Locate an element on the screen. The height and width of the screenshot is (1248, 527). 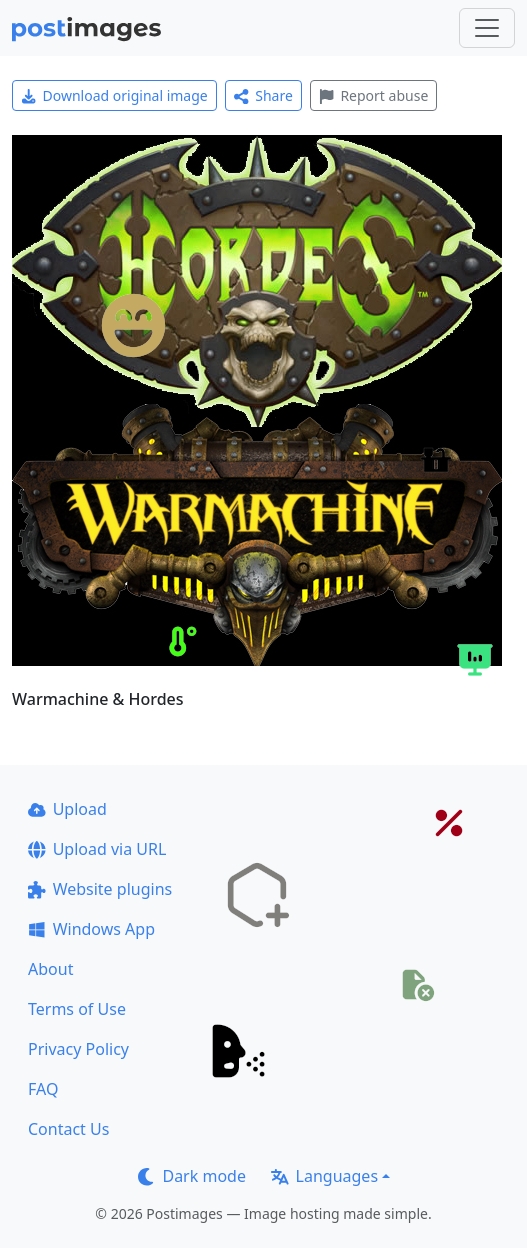
add a new module or component is located at coordinates (257, 895).